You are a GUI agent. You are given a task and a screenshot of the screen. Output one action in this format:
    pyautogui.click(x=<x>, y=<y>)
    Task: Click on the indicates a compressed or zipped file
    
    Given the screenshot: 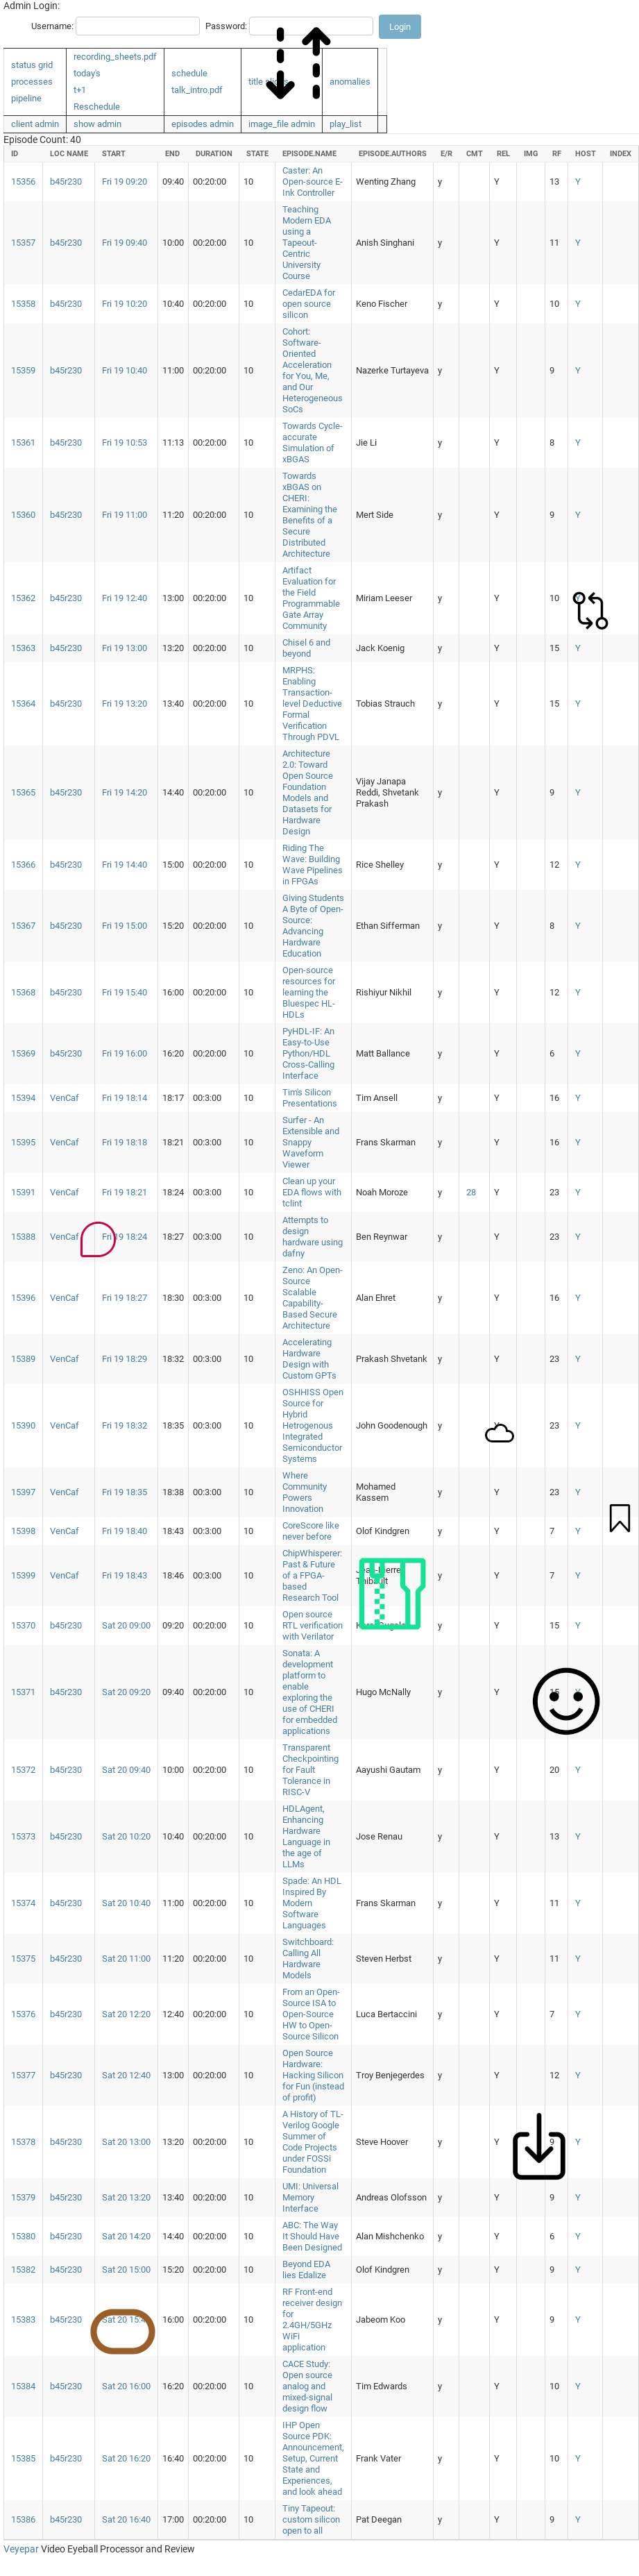 What is the action you would take?
    pyautogui.click(x=390, y=1594)
    